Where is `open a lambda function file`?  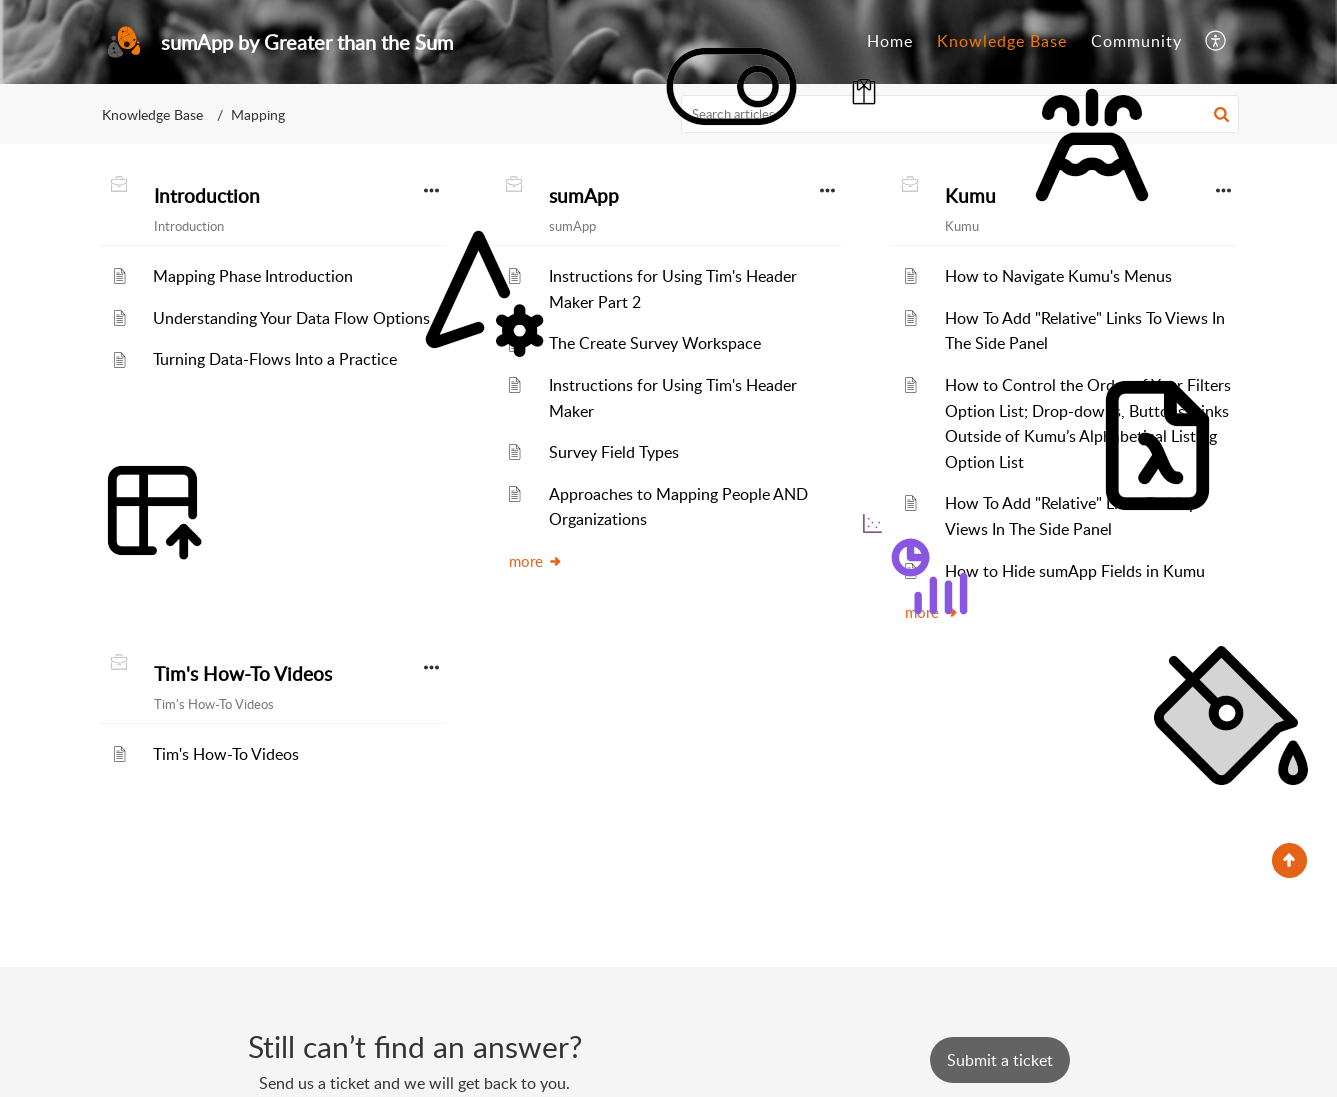 open a lambda function file is located at coordinates (1157, 445).